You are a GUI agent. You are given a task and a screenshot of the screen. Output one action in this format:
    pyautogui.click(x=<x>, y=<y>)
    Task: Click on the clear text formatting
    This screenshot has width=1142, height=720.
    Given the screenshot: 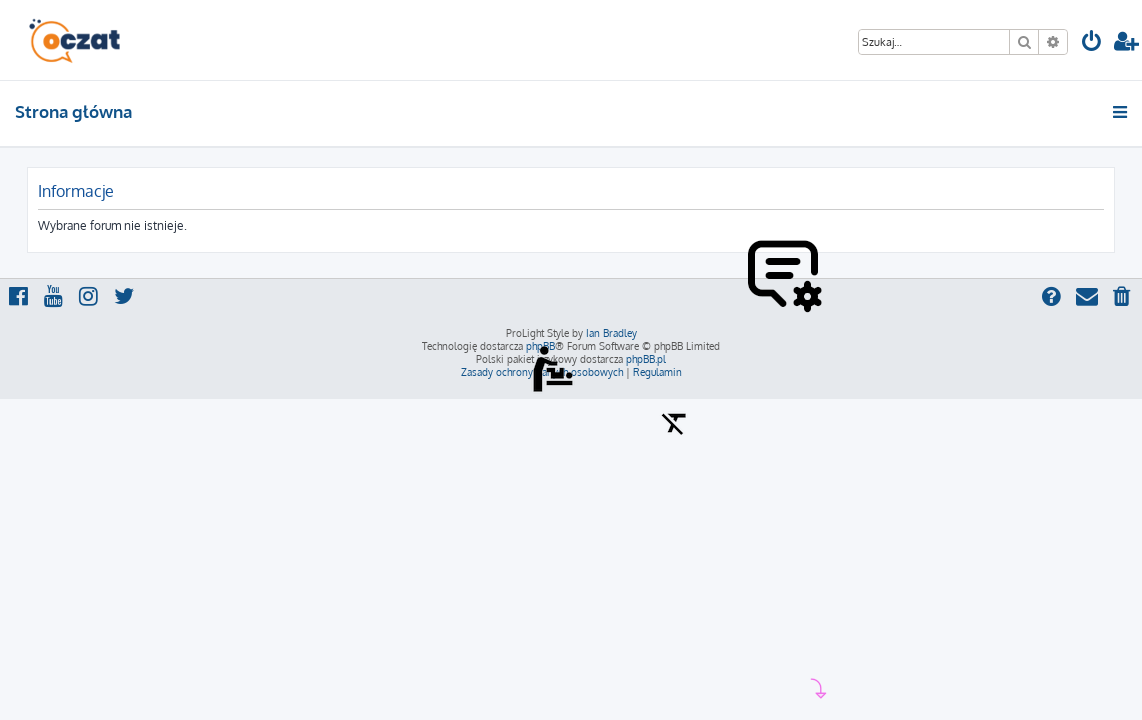 What is the action you would take?
    pyautogui.click(x=675, y=423)
    